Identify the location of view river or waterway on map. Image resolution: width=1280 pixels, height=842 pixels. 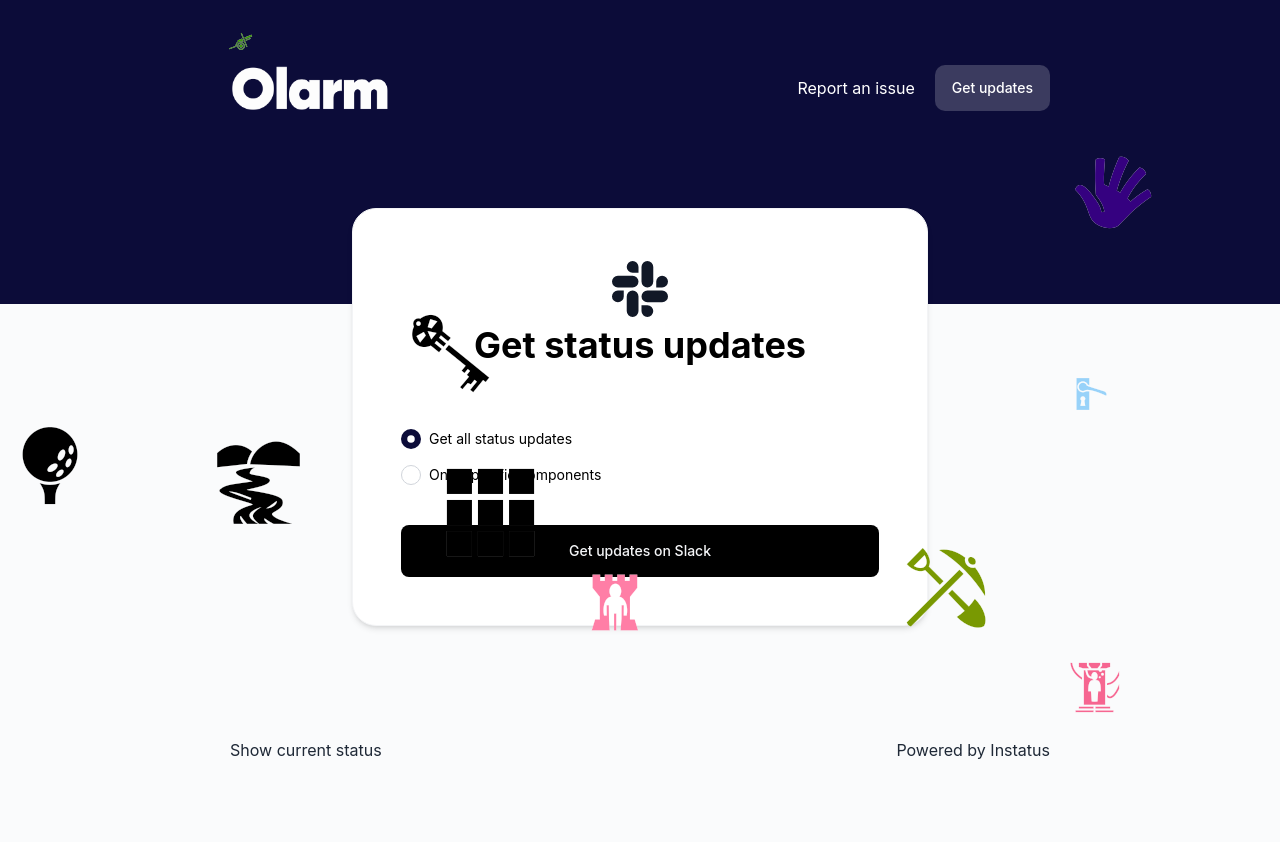
(258, 482).